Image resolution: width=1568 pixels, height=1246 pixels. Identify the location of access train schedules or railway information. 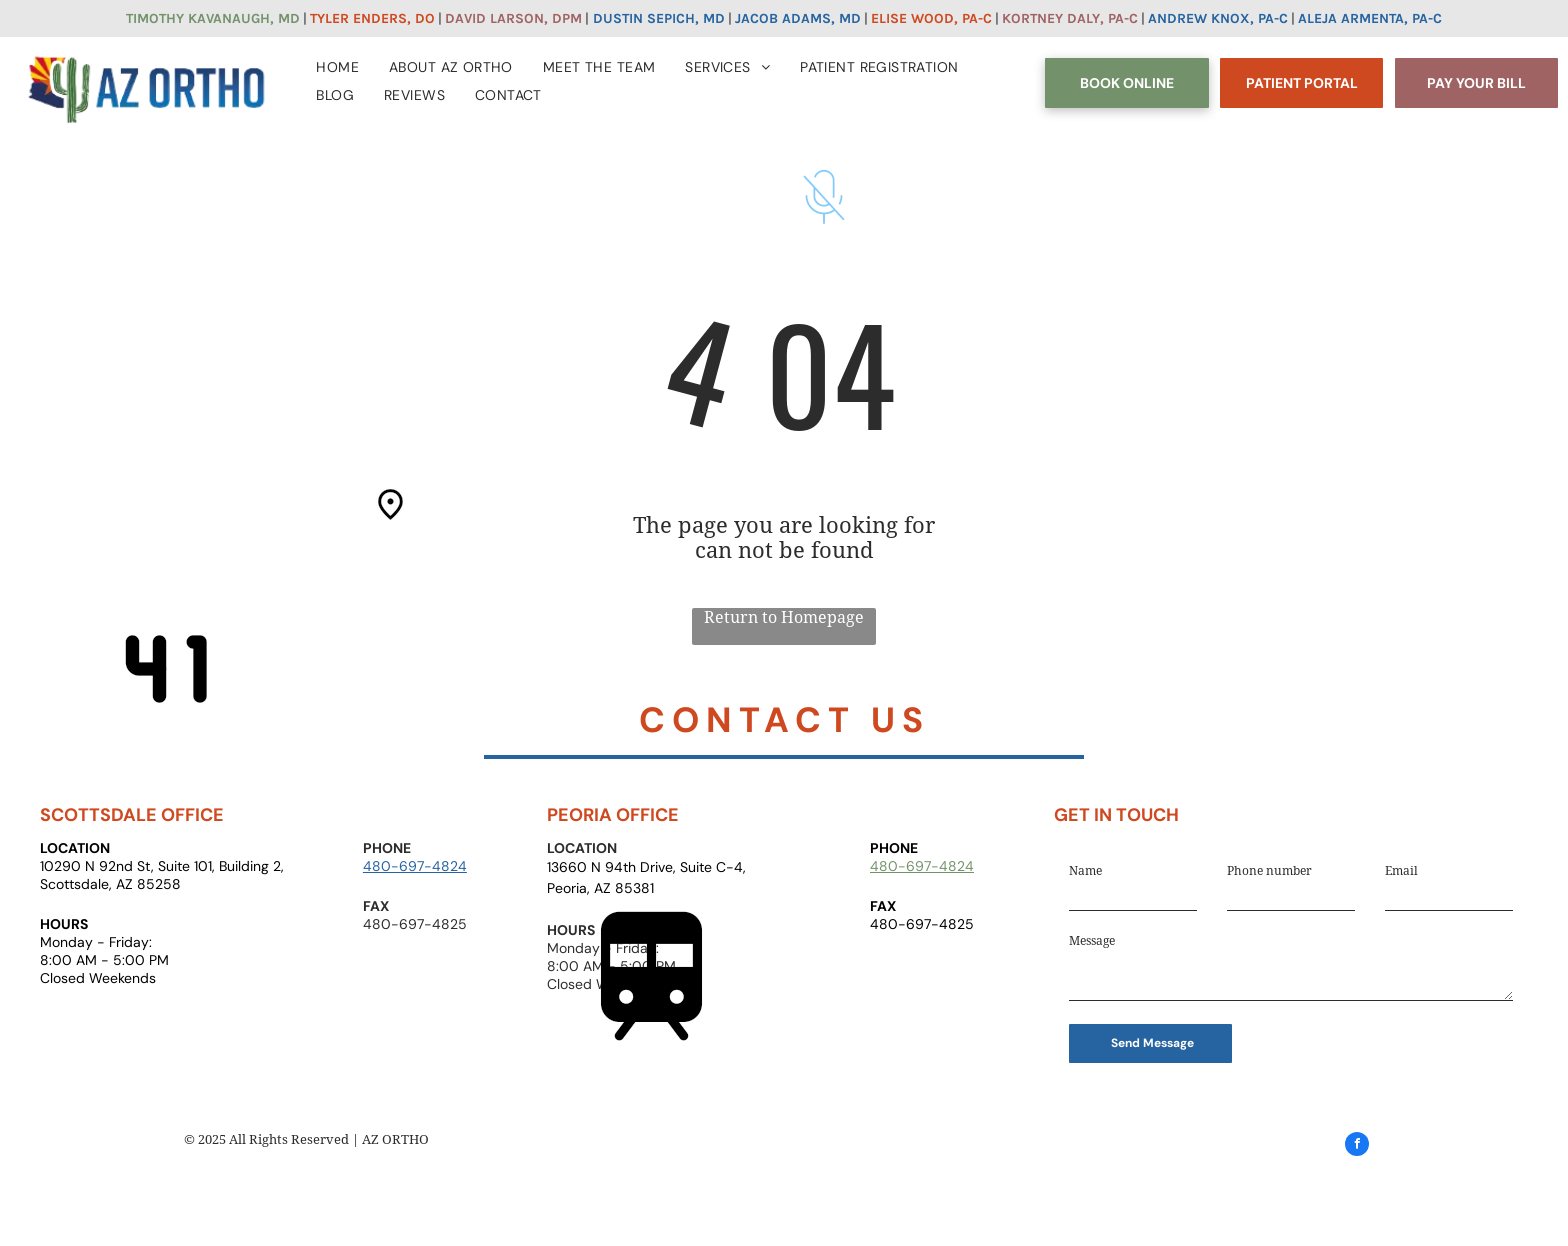
(651, 971).